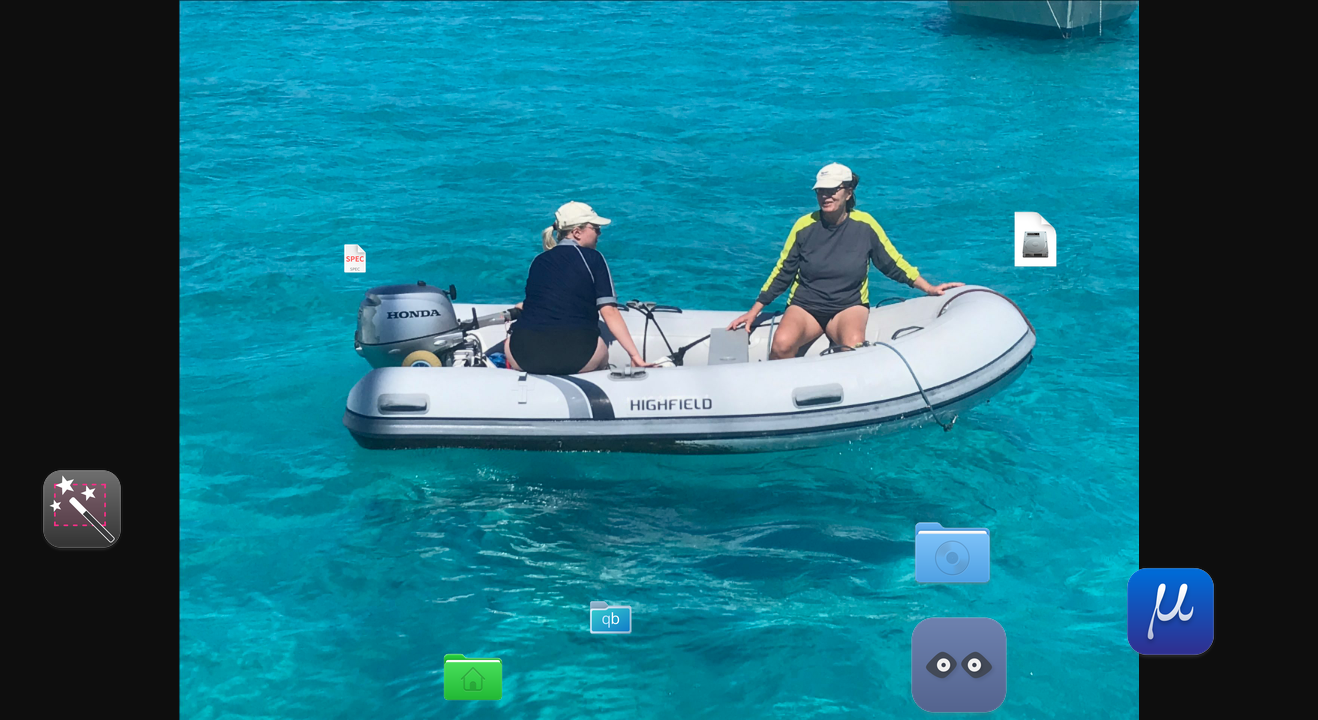  What do you see at coordinates (473, 677) in the screenshot?
I see `open your home folder` at bounding box center [473, 677].